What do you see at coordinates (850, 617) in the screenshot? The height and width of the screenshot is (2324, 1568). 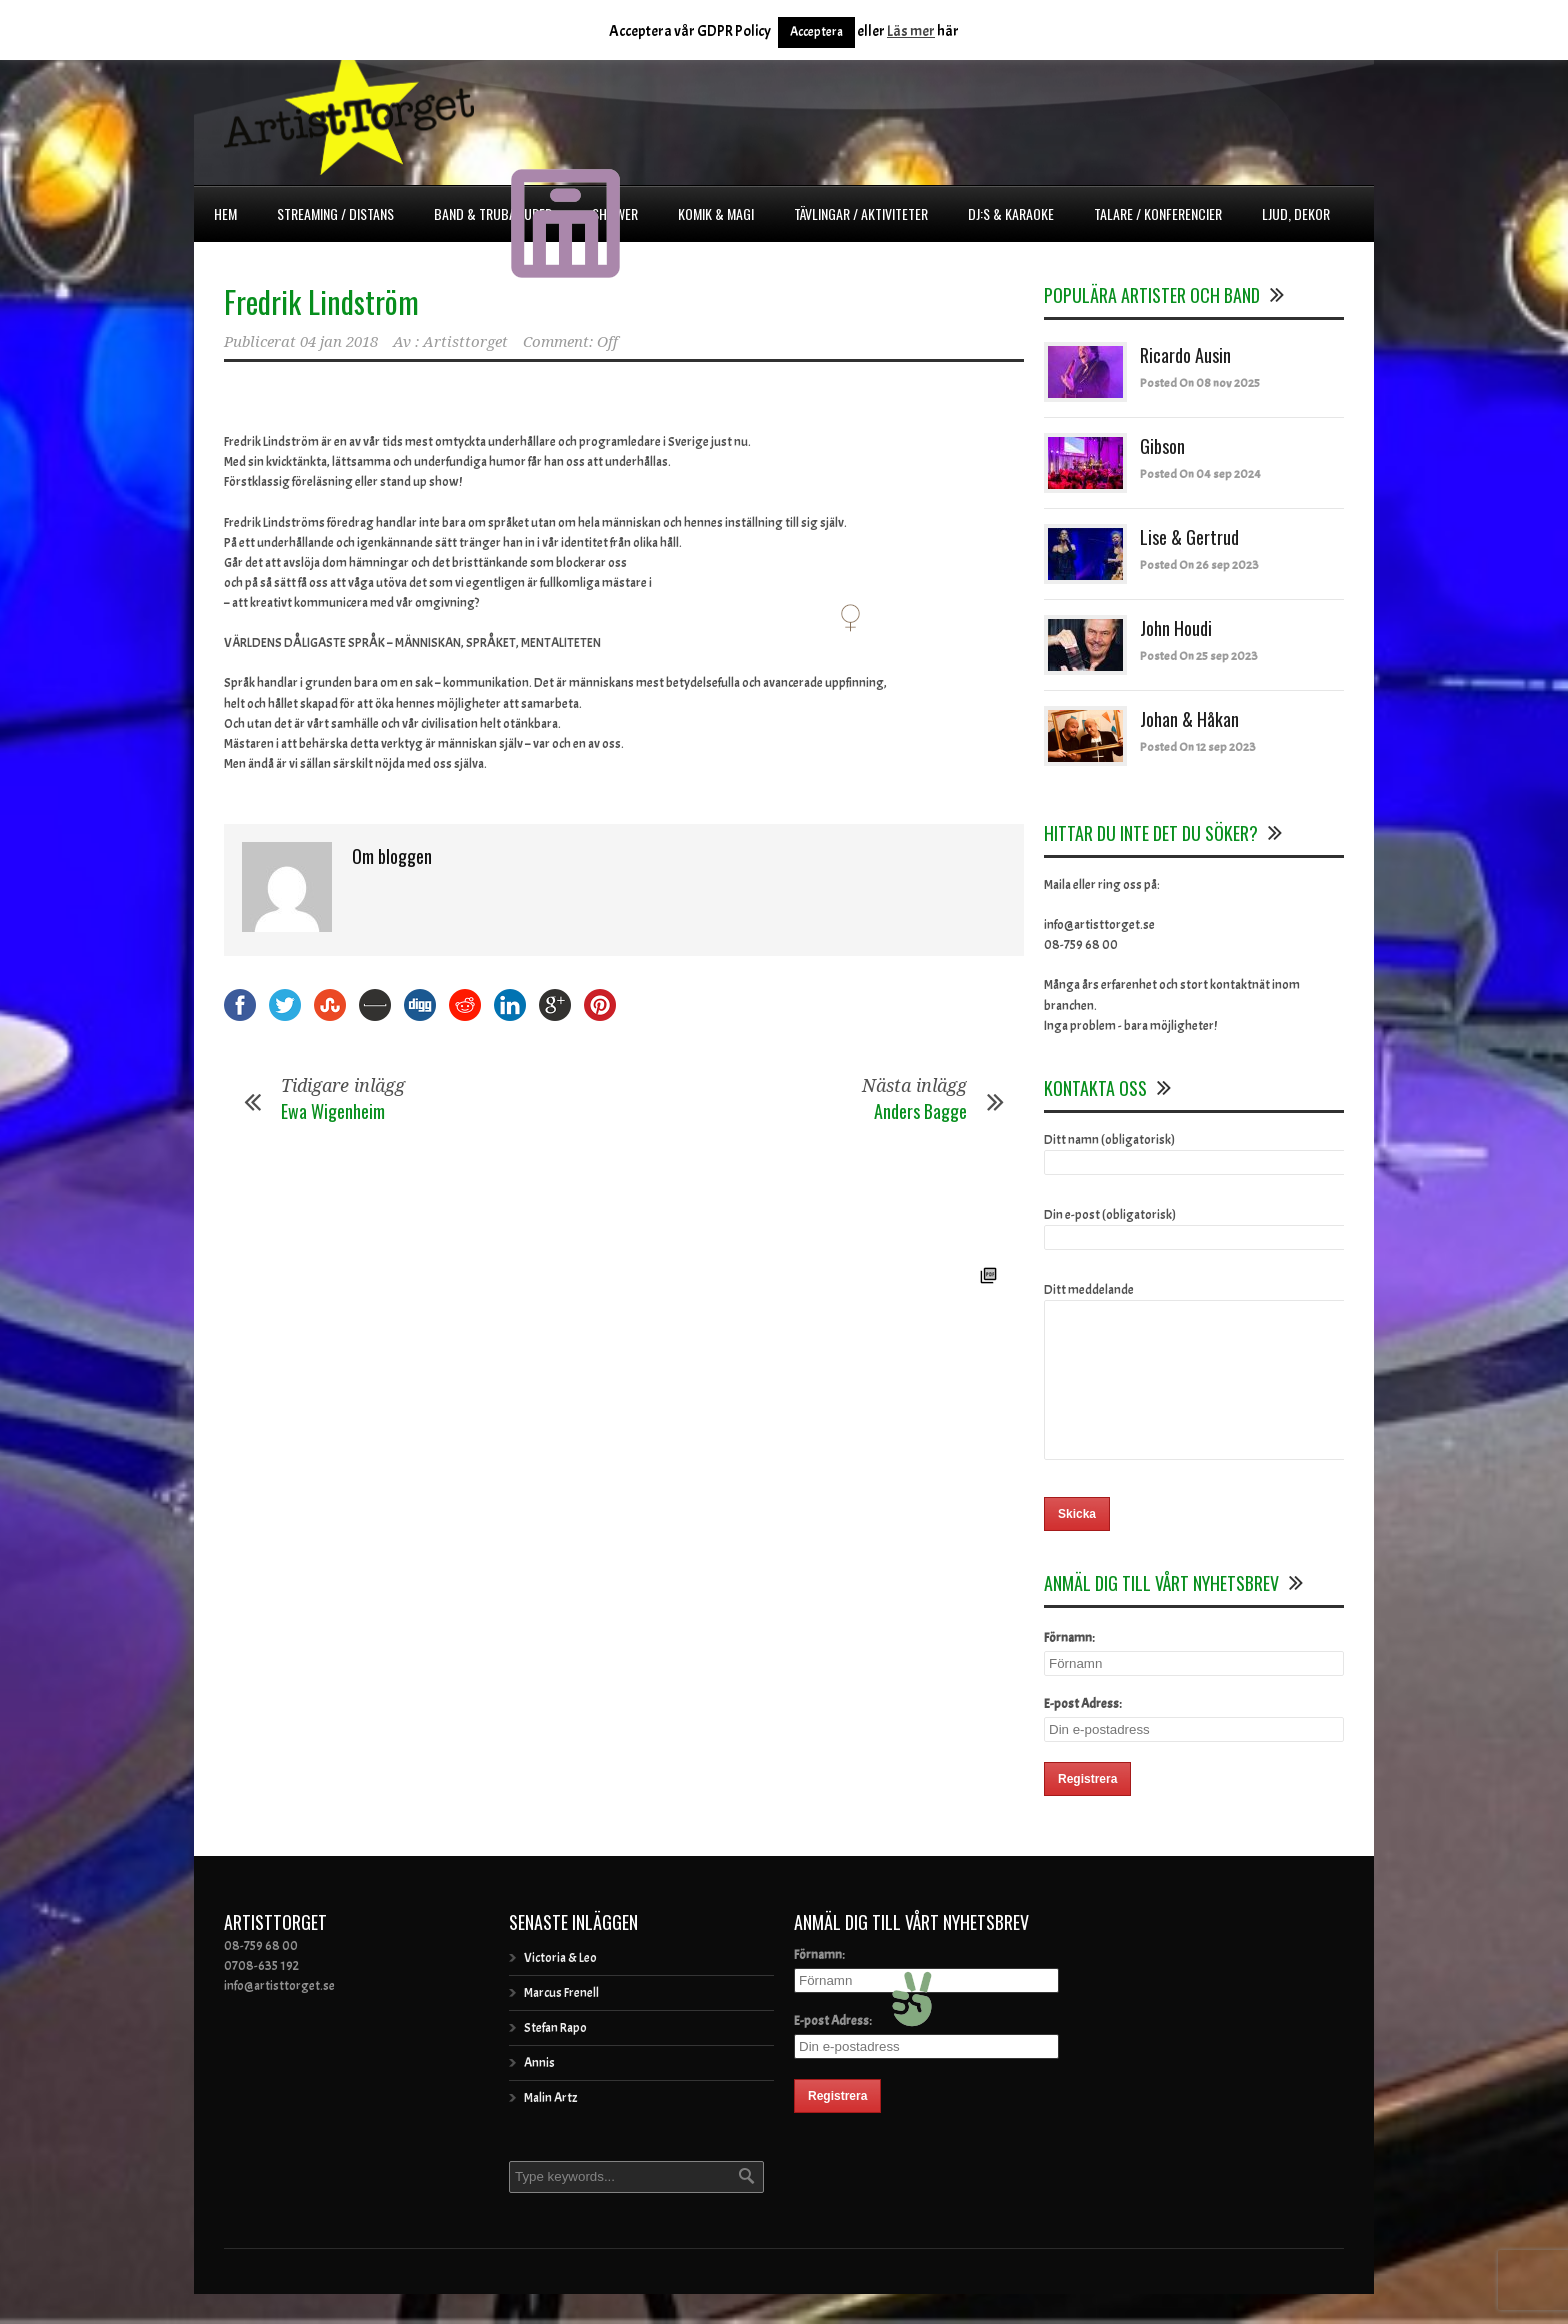 I see `select female gender option` at bounding box center [850, 617].